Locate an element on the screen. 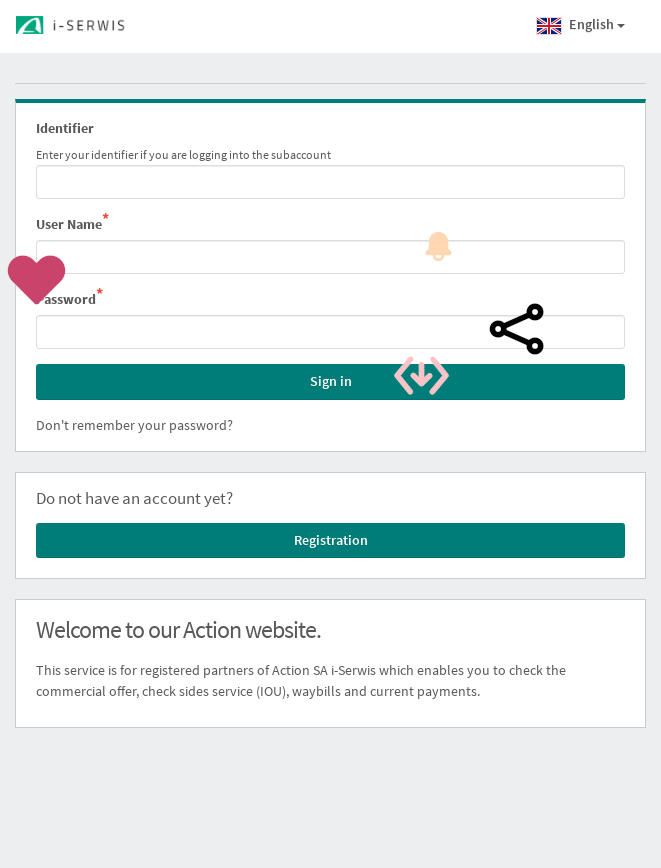 The height and width of the screenshot is (868, 661). add to favorites is located at coordinates (36, 278).